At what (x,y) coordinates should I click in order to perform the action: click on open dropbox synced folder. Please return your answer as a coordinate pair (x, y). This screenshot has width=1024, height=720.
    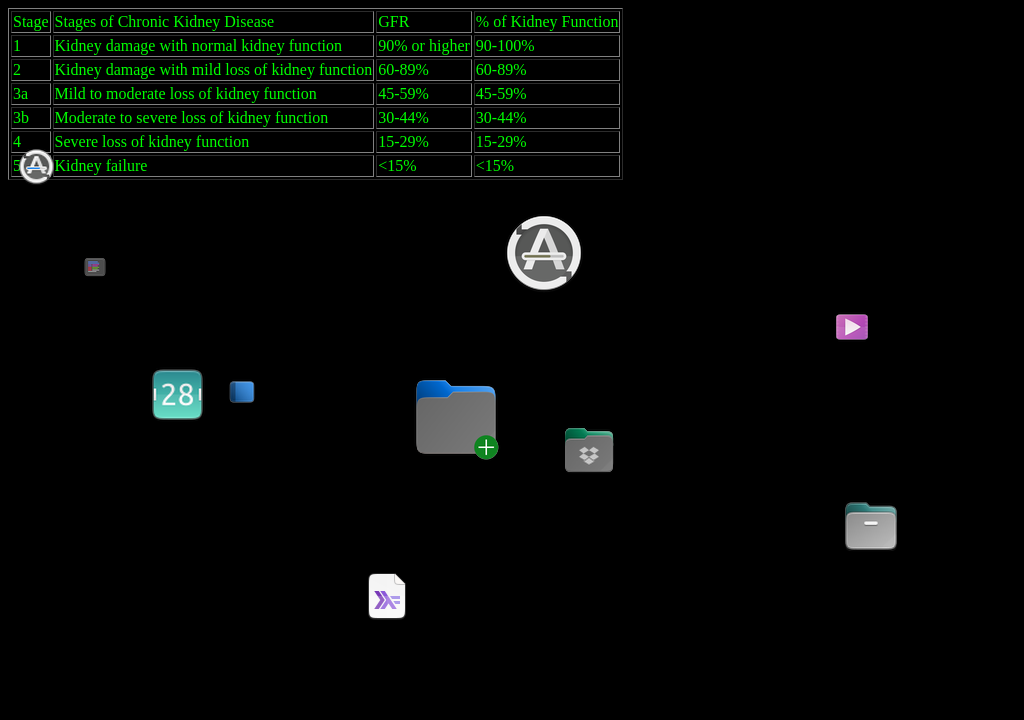
    Looking at the image, I should click on (589, 450).